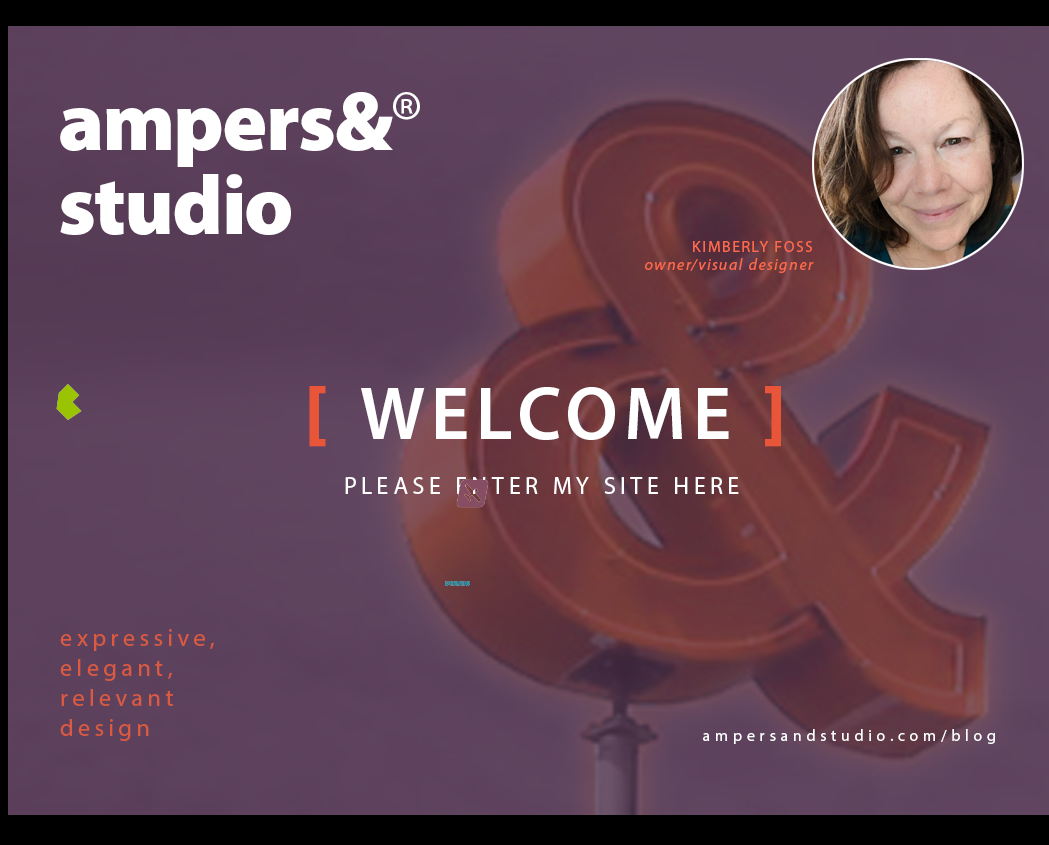 The height and width of the screenshot is (845, 1049). I want to click on open the venmo app, so click(457, 583).